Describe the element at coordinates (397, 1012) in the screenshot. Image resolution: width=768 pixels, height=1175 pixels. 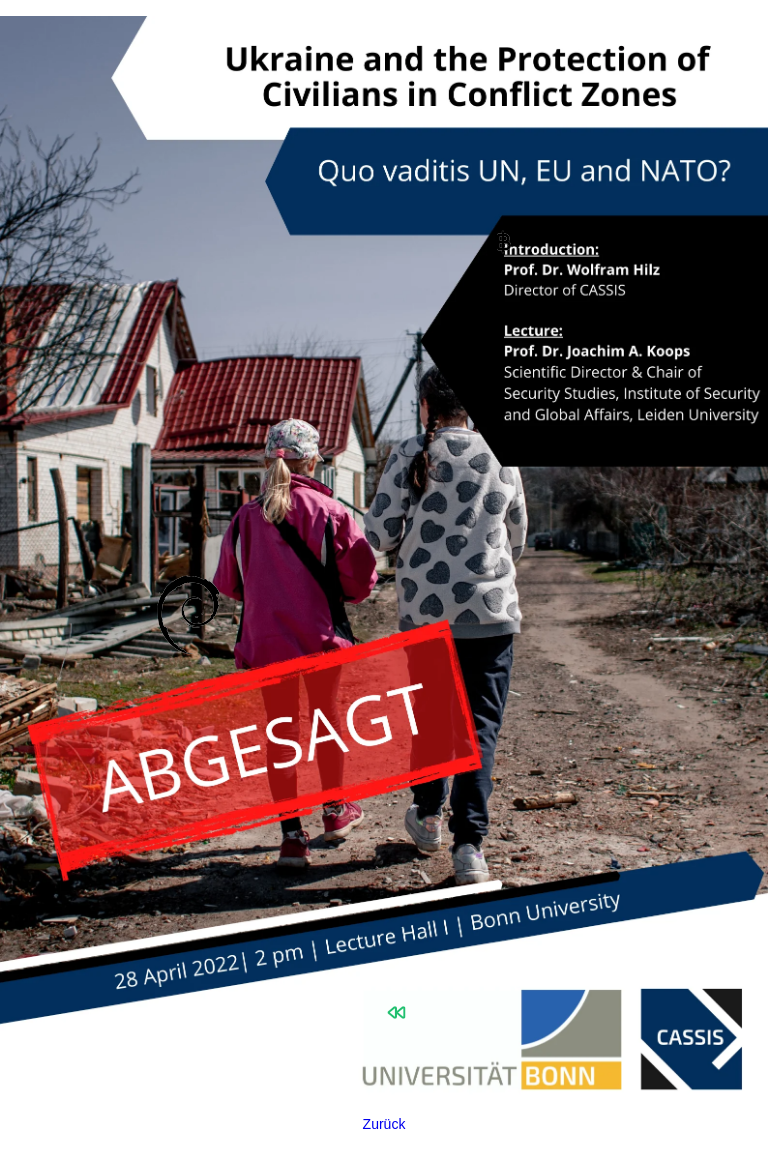
I see `rewind or skip backward in media playback` at that location.